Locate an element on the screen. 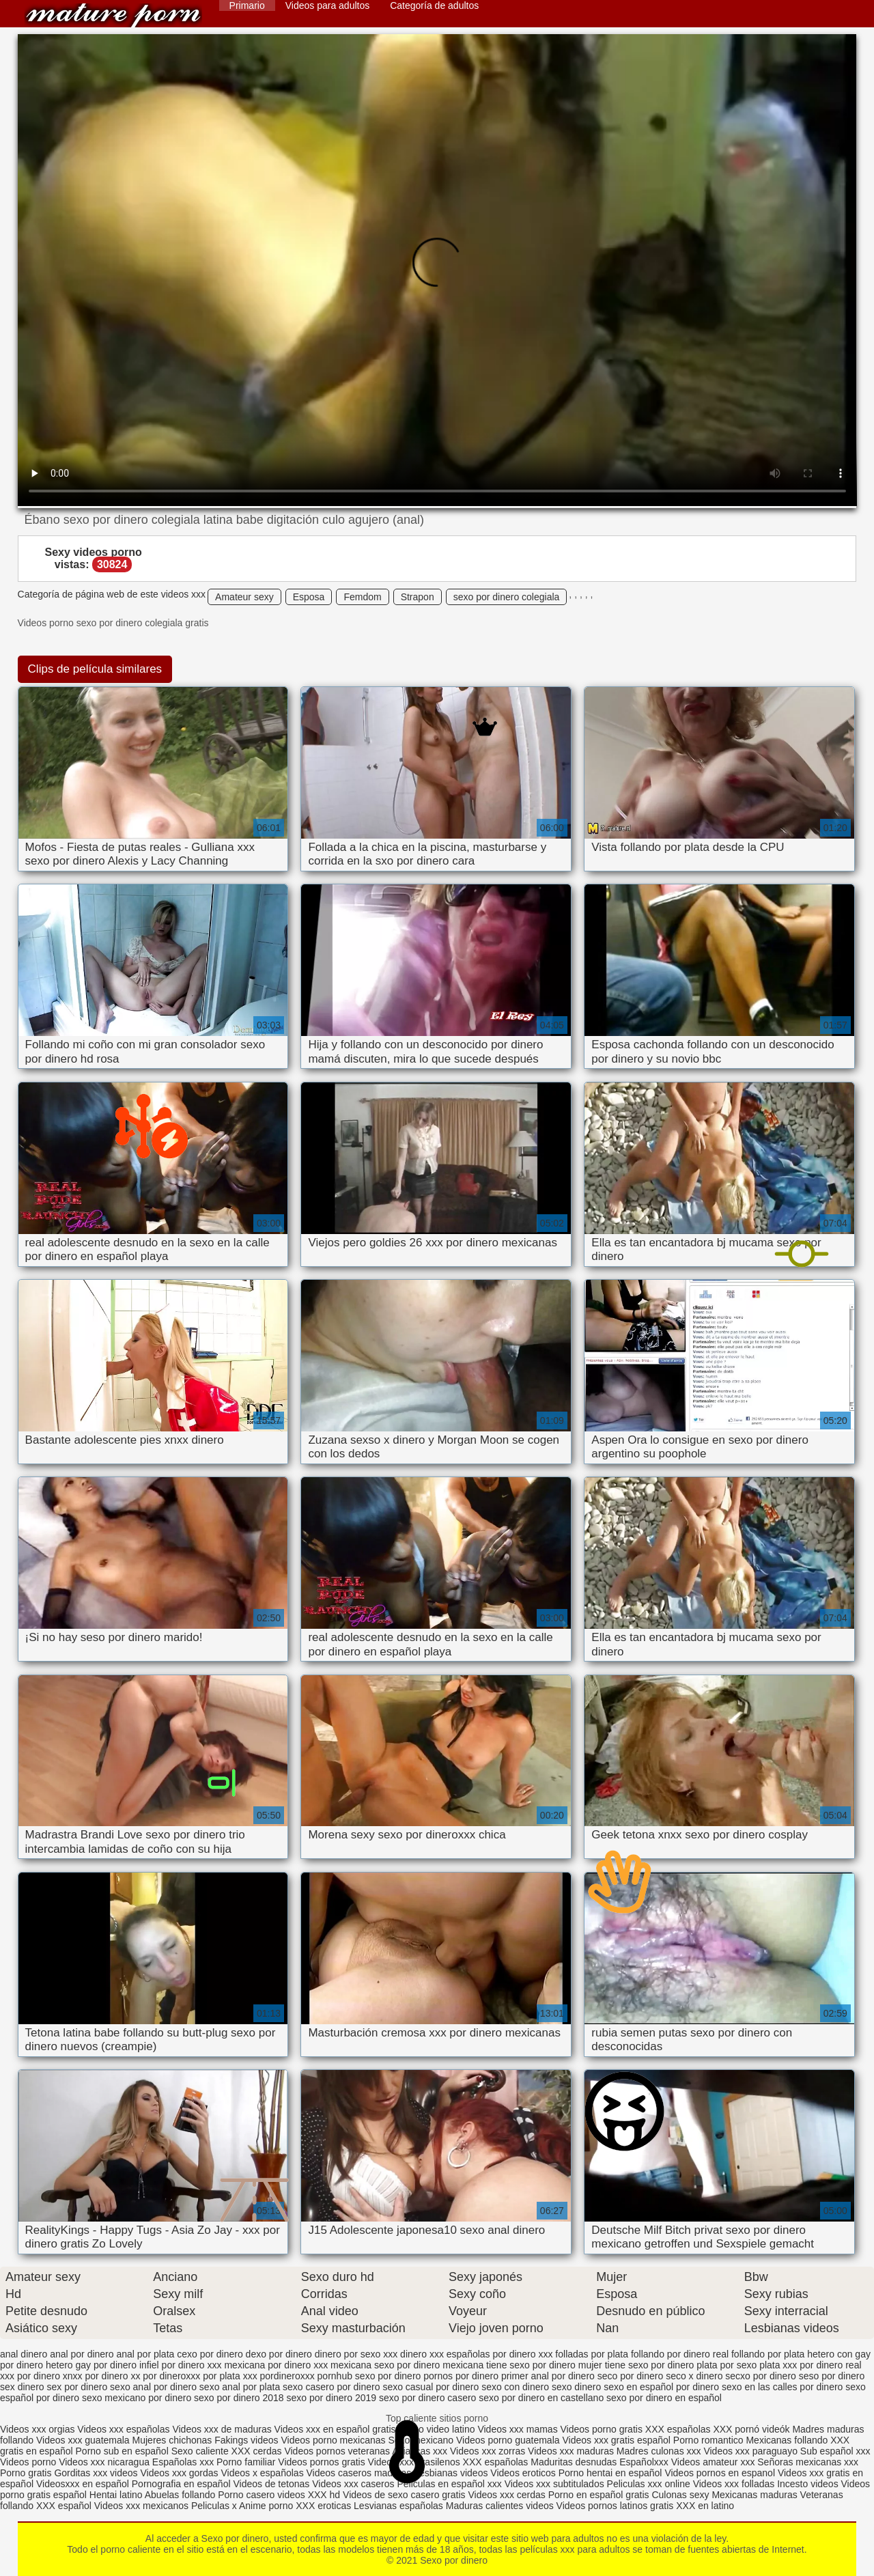 This screenshot has width=874, height=2576. view directions or navigation route is located at coordinates (254, 2200).